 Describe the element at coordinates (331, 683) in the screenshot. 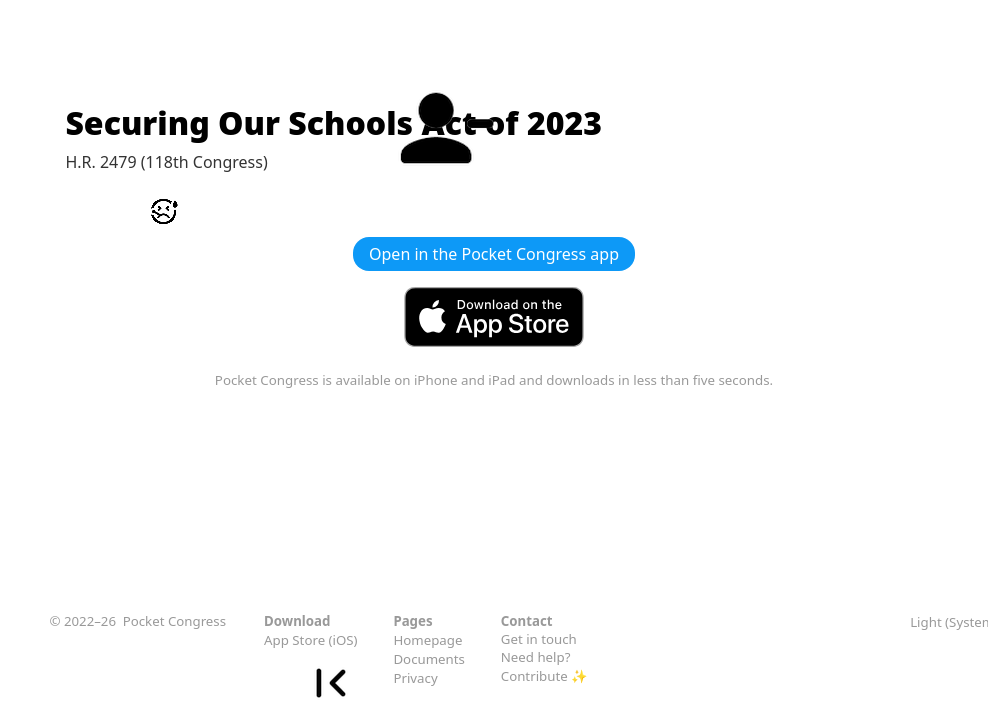

I see `go to first page` at that location.